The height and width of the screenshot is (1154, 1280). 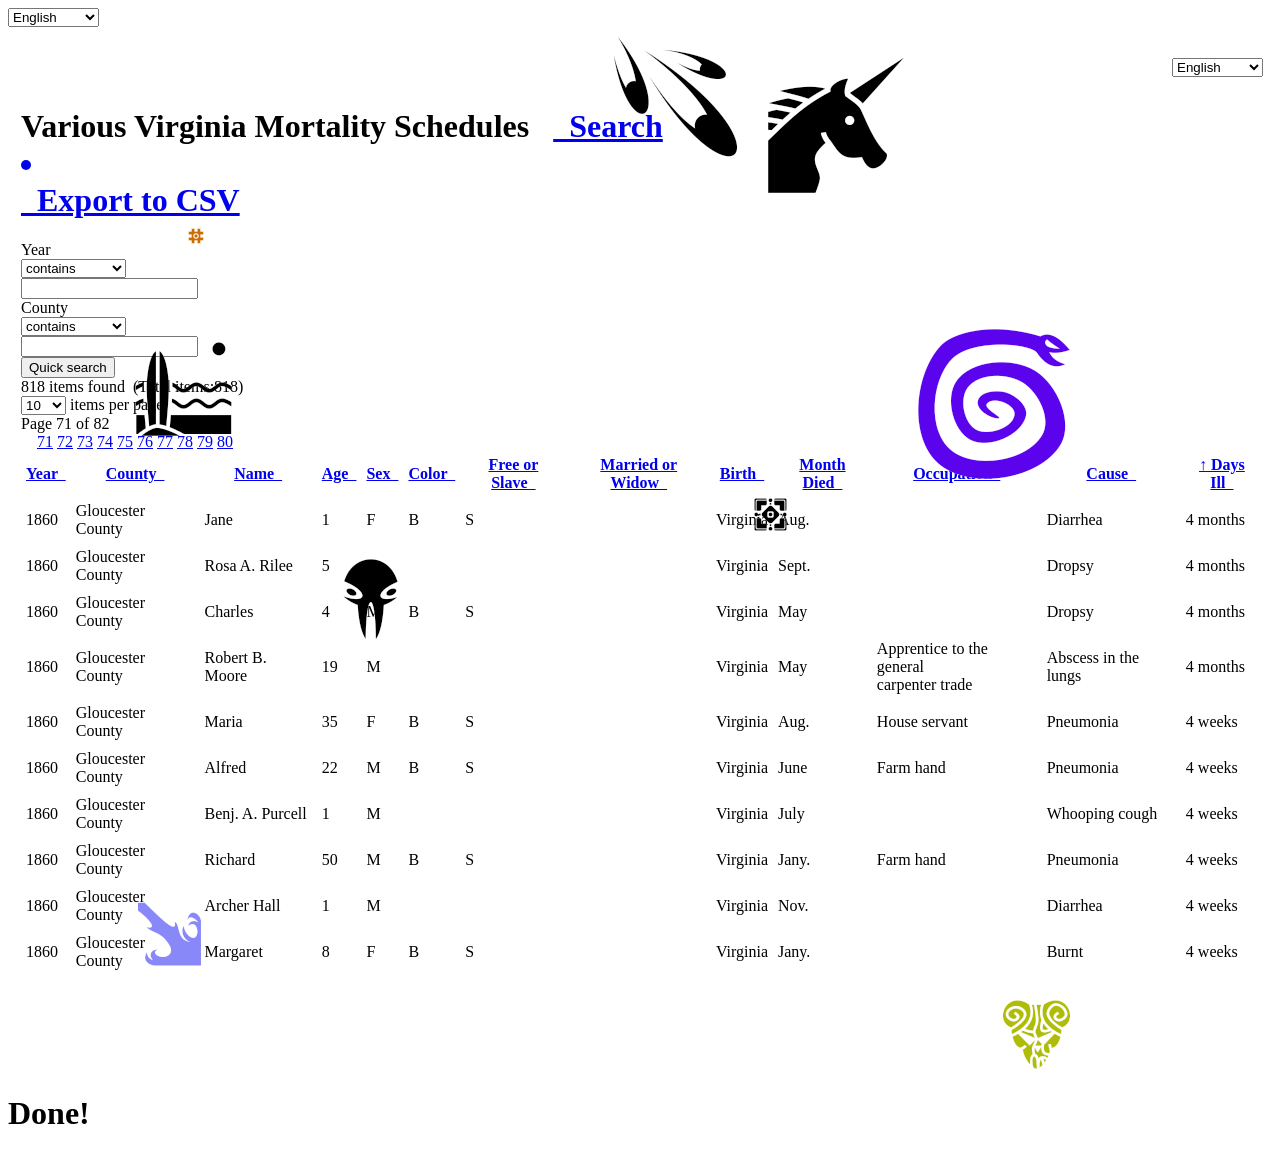 I want to click on activate dragon breath ability, so click(x=169, y=934).